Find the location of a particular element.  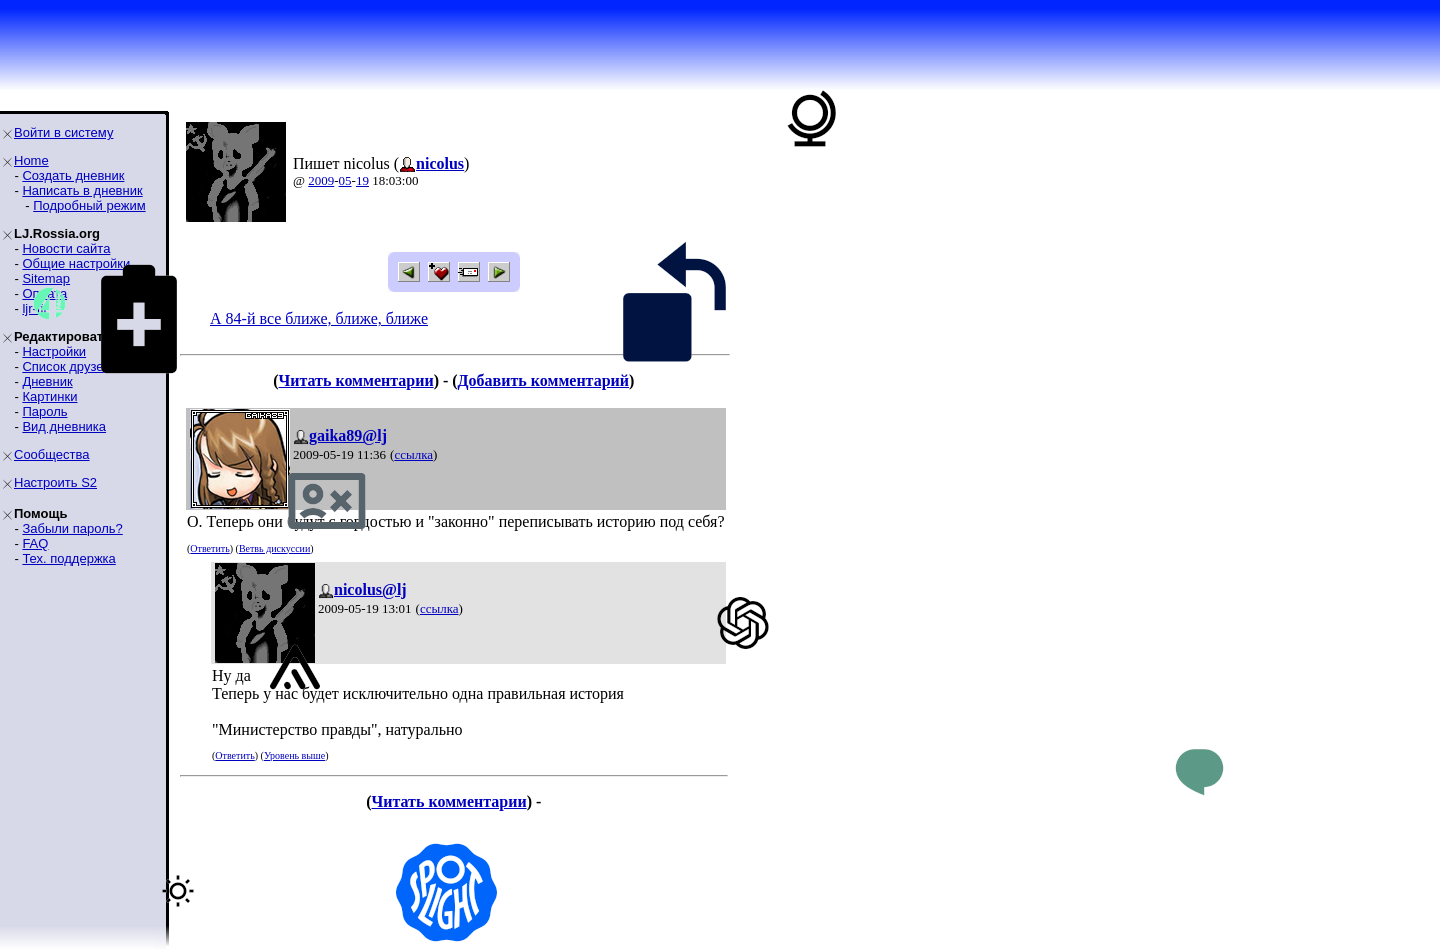

spotlight app logo is located at coordinates (446, 892).